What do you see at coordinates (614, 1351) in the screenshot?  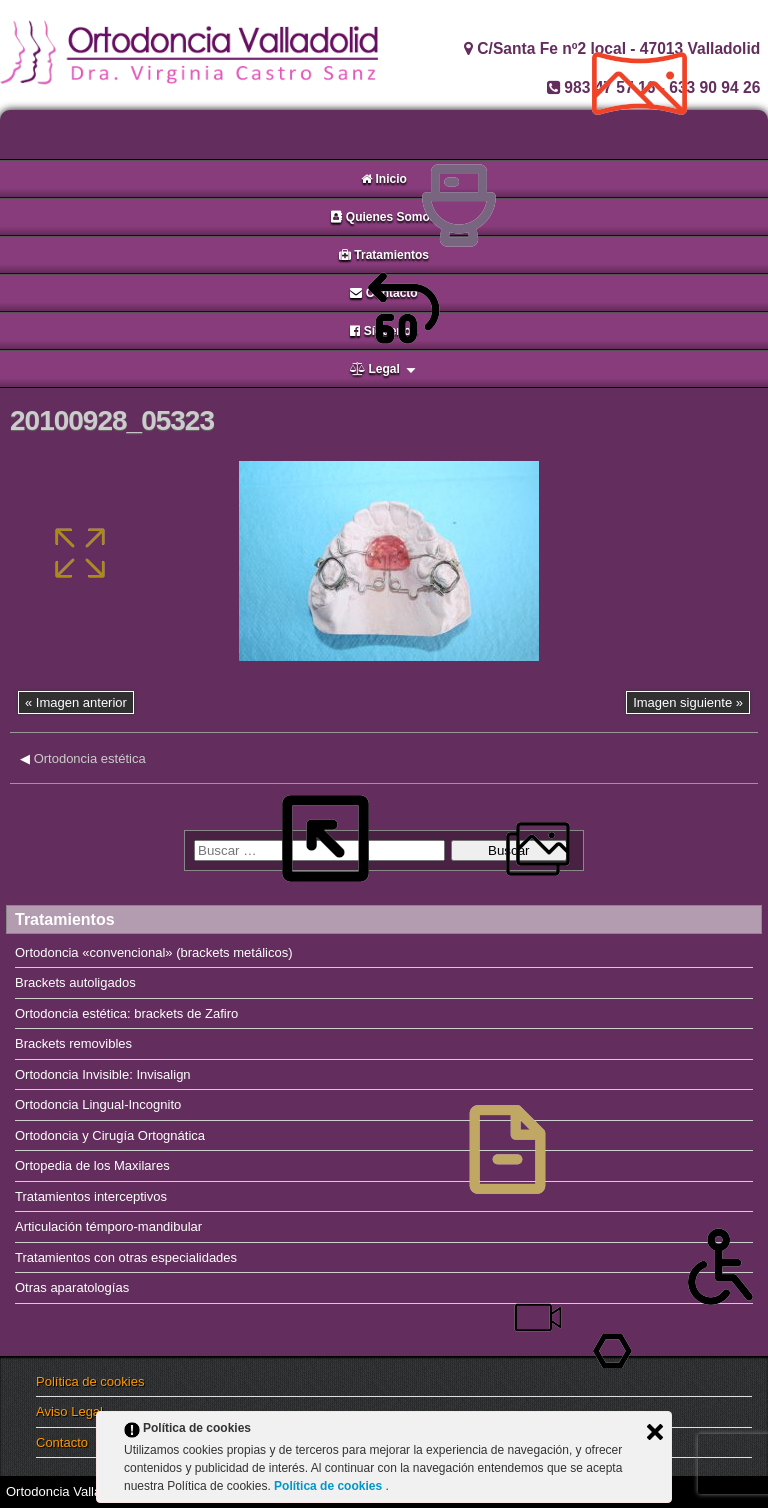 I see `unverified data breakpoint in debug mode` at bounding box center [614, 1351].